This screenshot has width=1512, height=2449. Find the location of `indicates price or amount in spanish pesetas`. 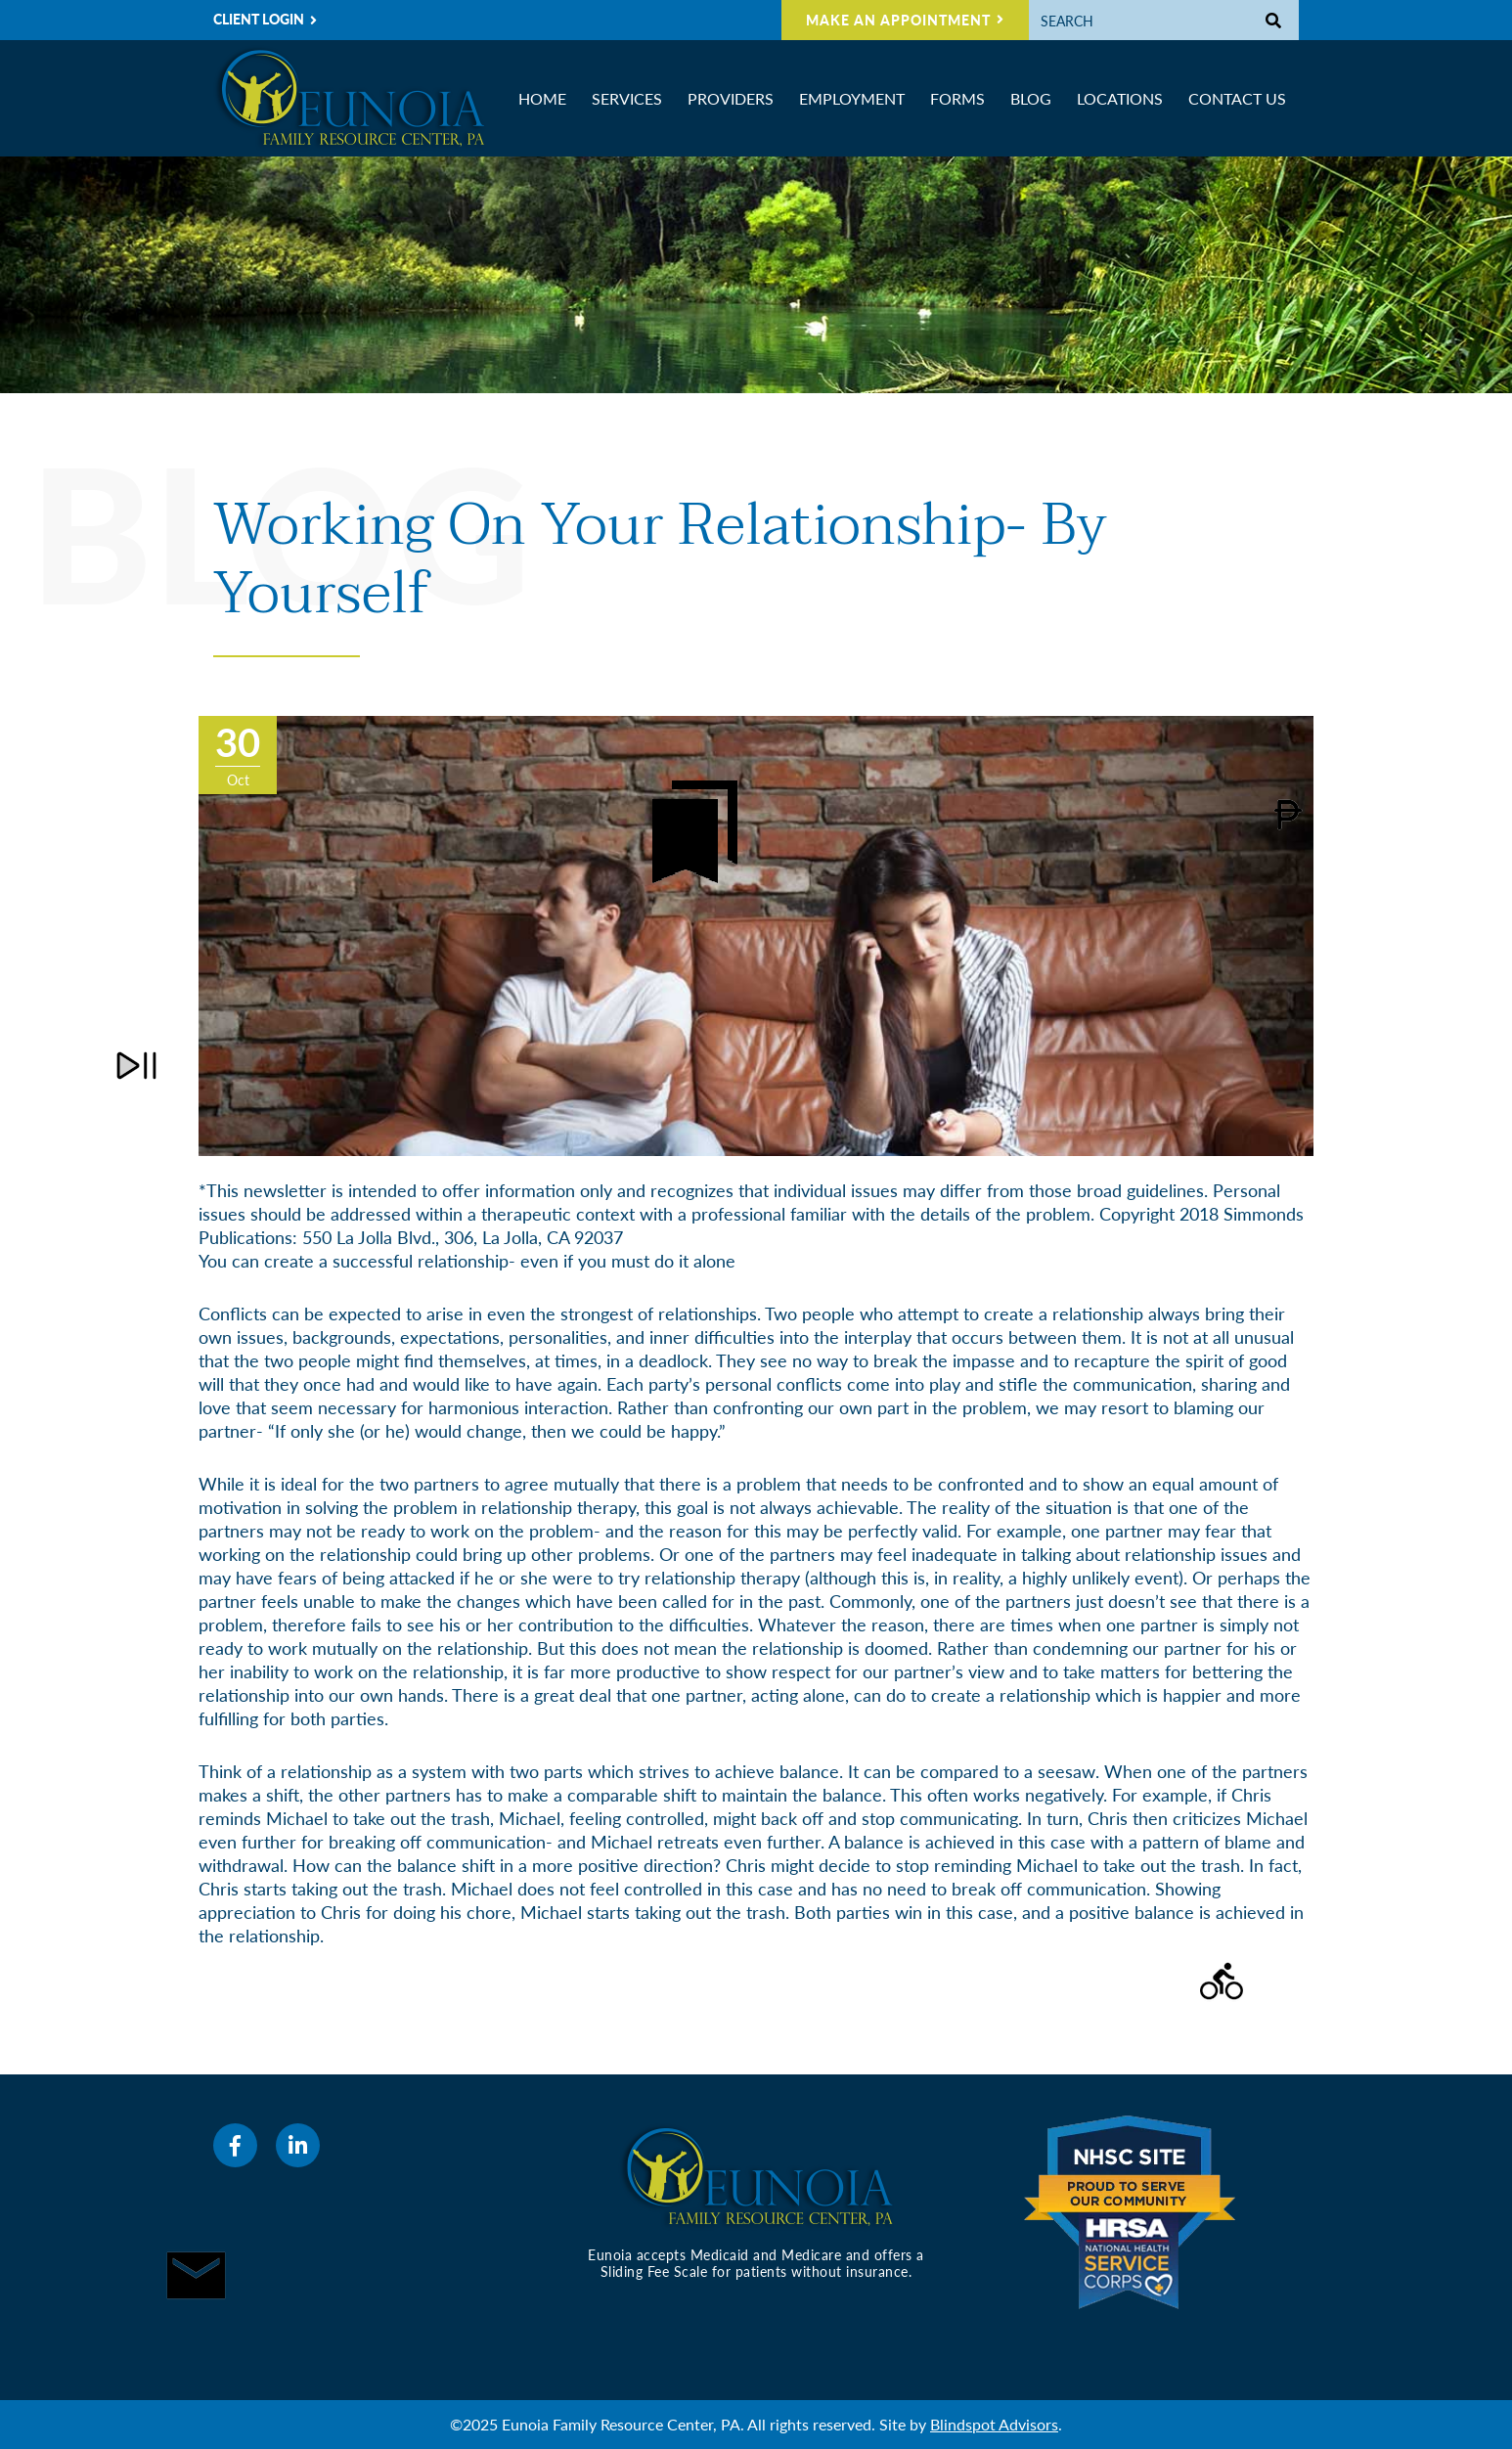

indicates price or amount in spanish pesetas is located at coordinates (1287, 815).